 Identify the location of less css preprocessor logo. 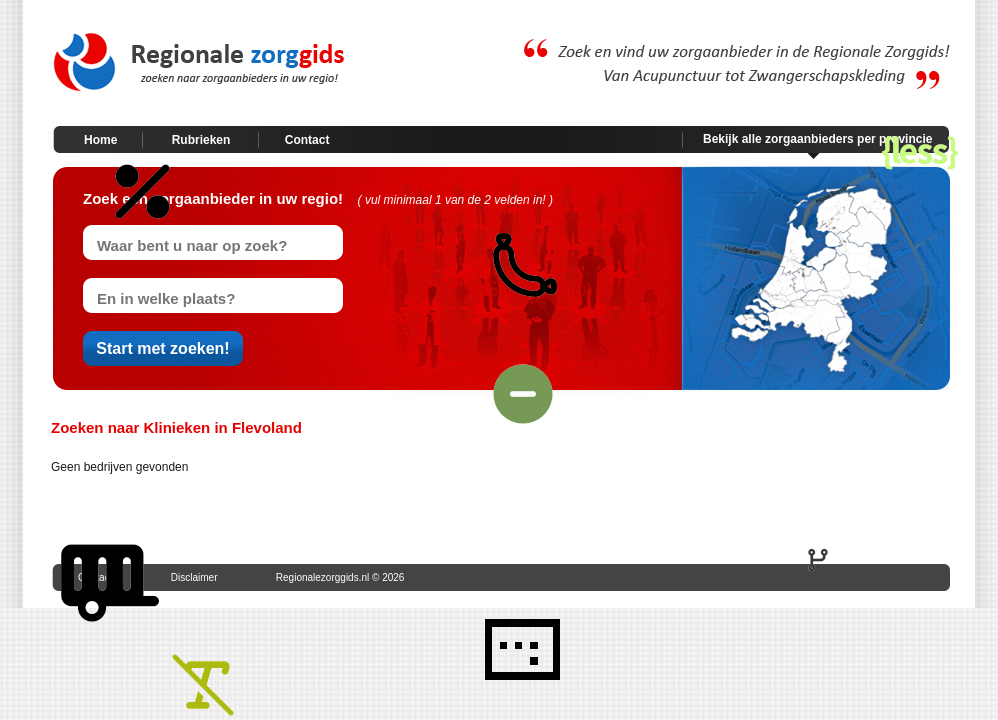
(920, 153).